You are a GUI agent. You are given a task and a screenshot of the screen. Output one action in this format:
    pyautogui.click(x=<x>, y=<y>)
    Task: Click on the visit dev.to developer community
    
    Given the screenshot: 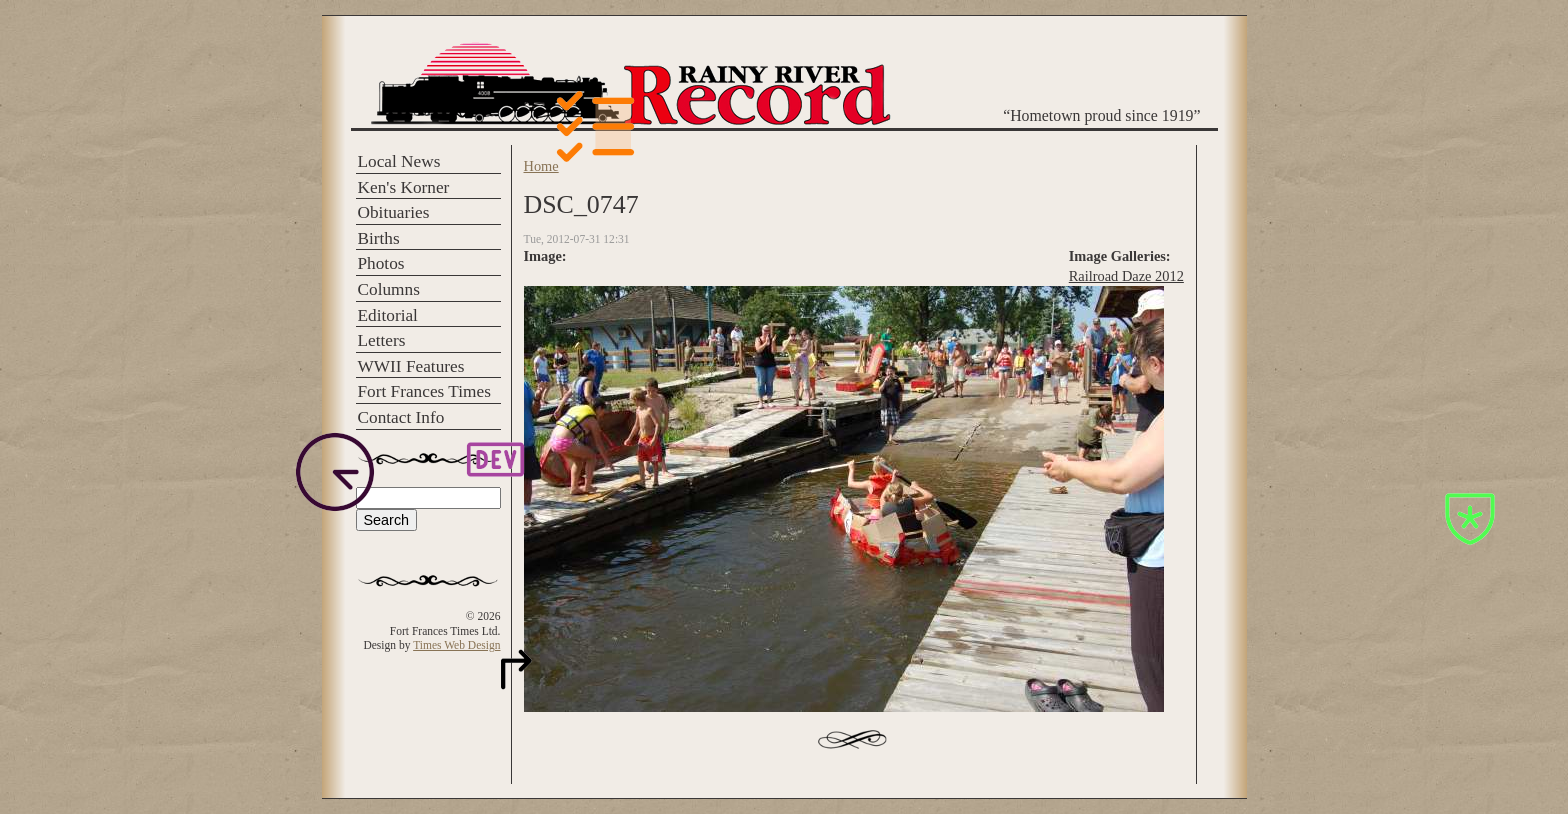 What is the action you would take?
    pyautogui.click(x=495, y=459)
    